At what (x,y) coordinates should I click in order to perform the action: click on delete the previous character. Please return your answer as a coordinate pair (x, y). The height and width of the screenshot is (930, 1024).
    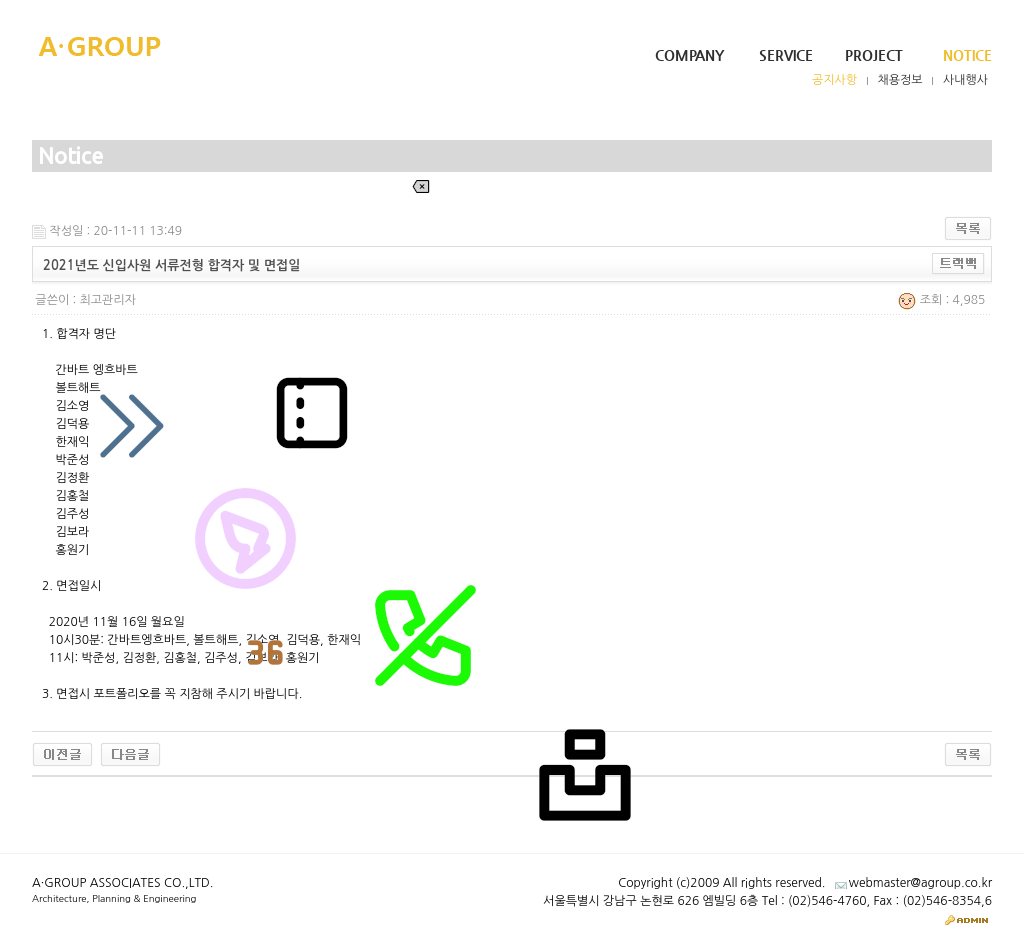
    Looking at the image, I should click on (421, 186).